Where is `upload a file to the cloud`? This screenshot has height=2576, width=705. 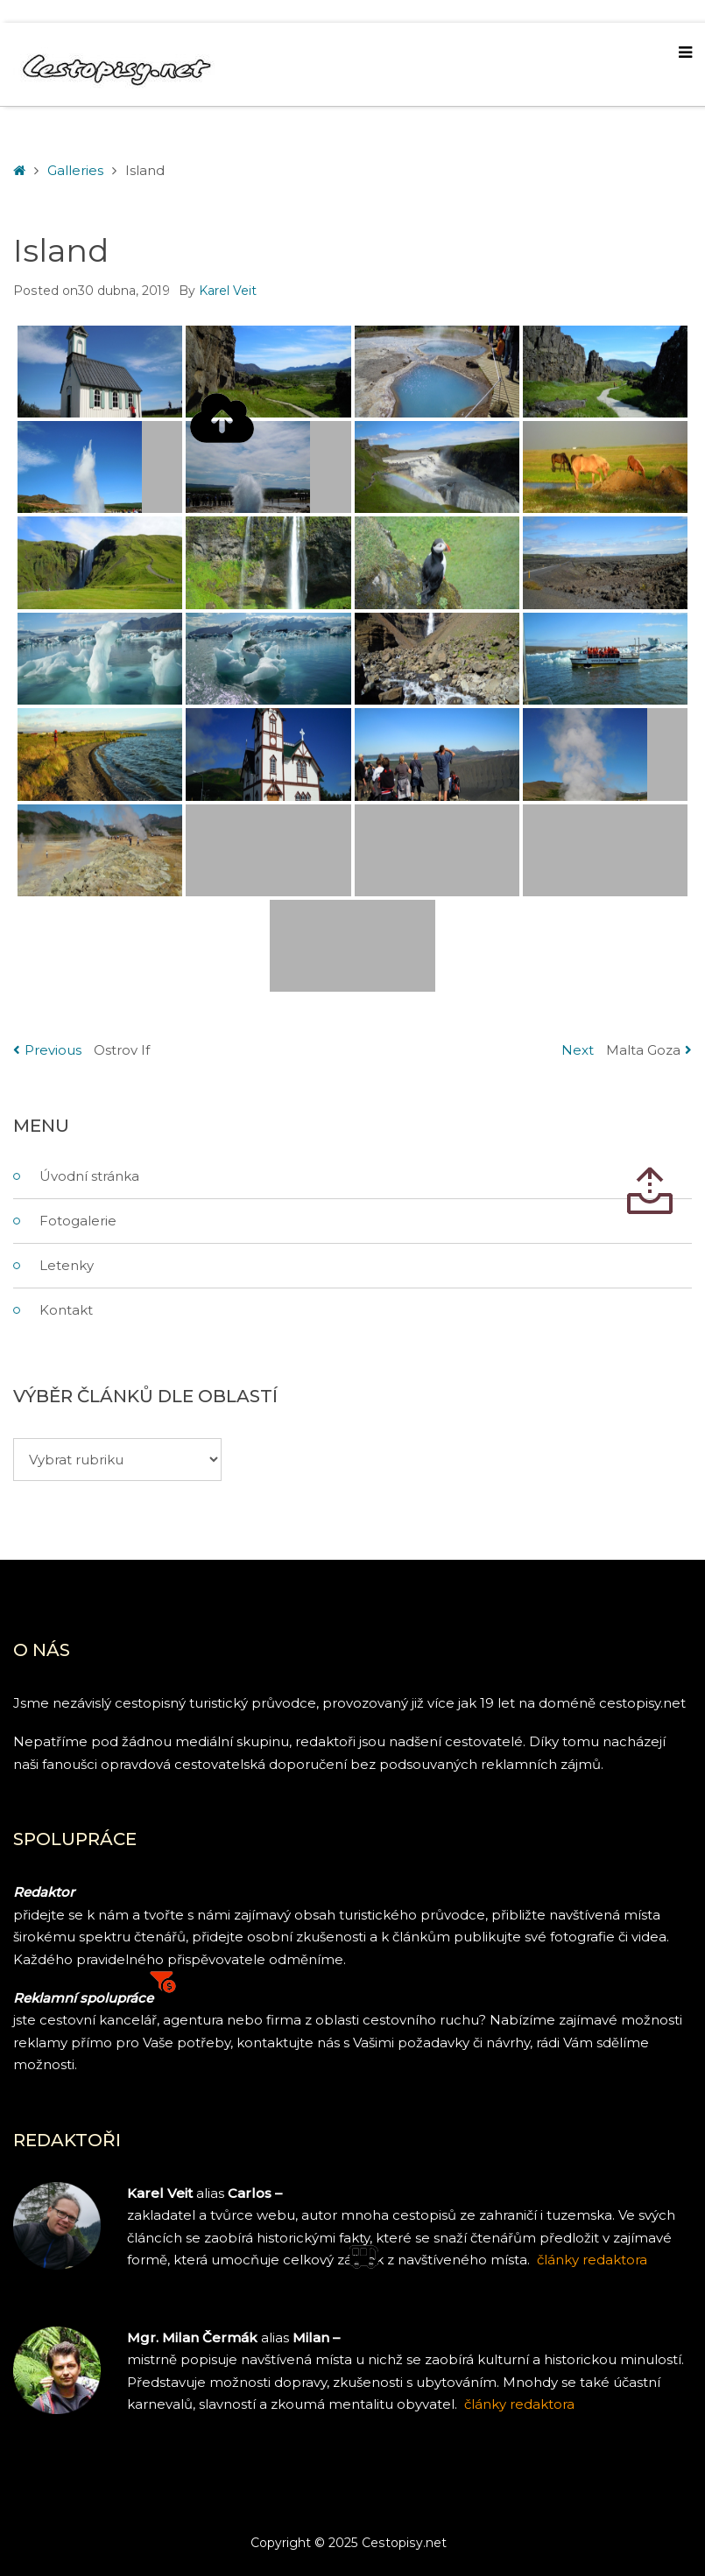
upload a file to the cloud is located at coordinates (222, 418).